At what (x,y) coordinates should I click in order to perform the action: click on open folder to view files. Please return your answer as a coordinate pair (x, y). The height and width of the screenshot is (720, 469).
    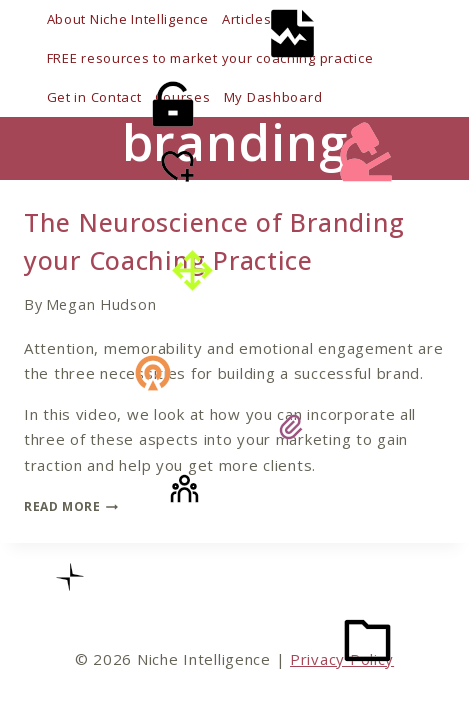
    Looking at the image, I should click on (367, 640).